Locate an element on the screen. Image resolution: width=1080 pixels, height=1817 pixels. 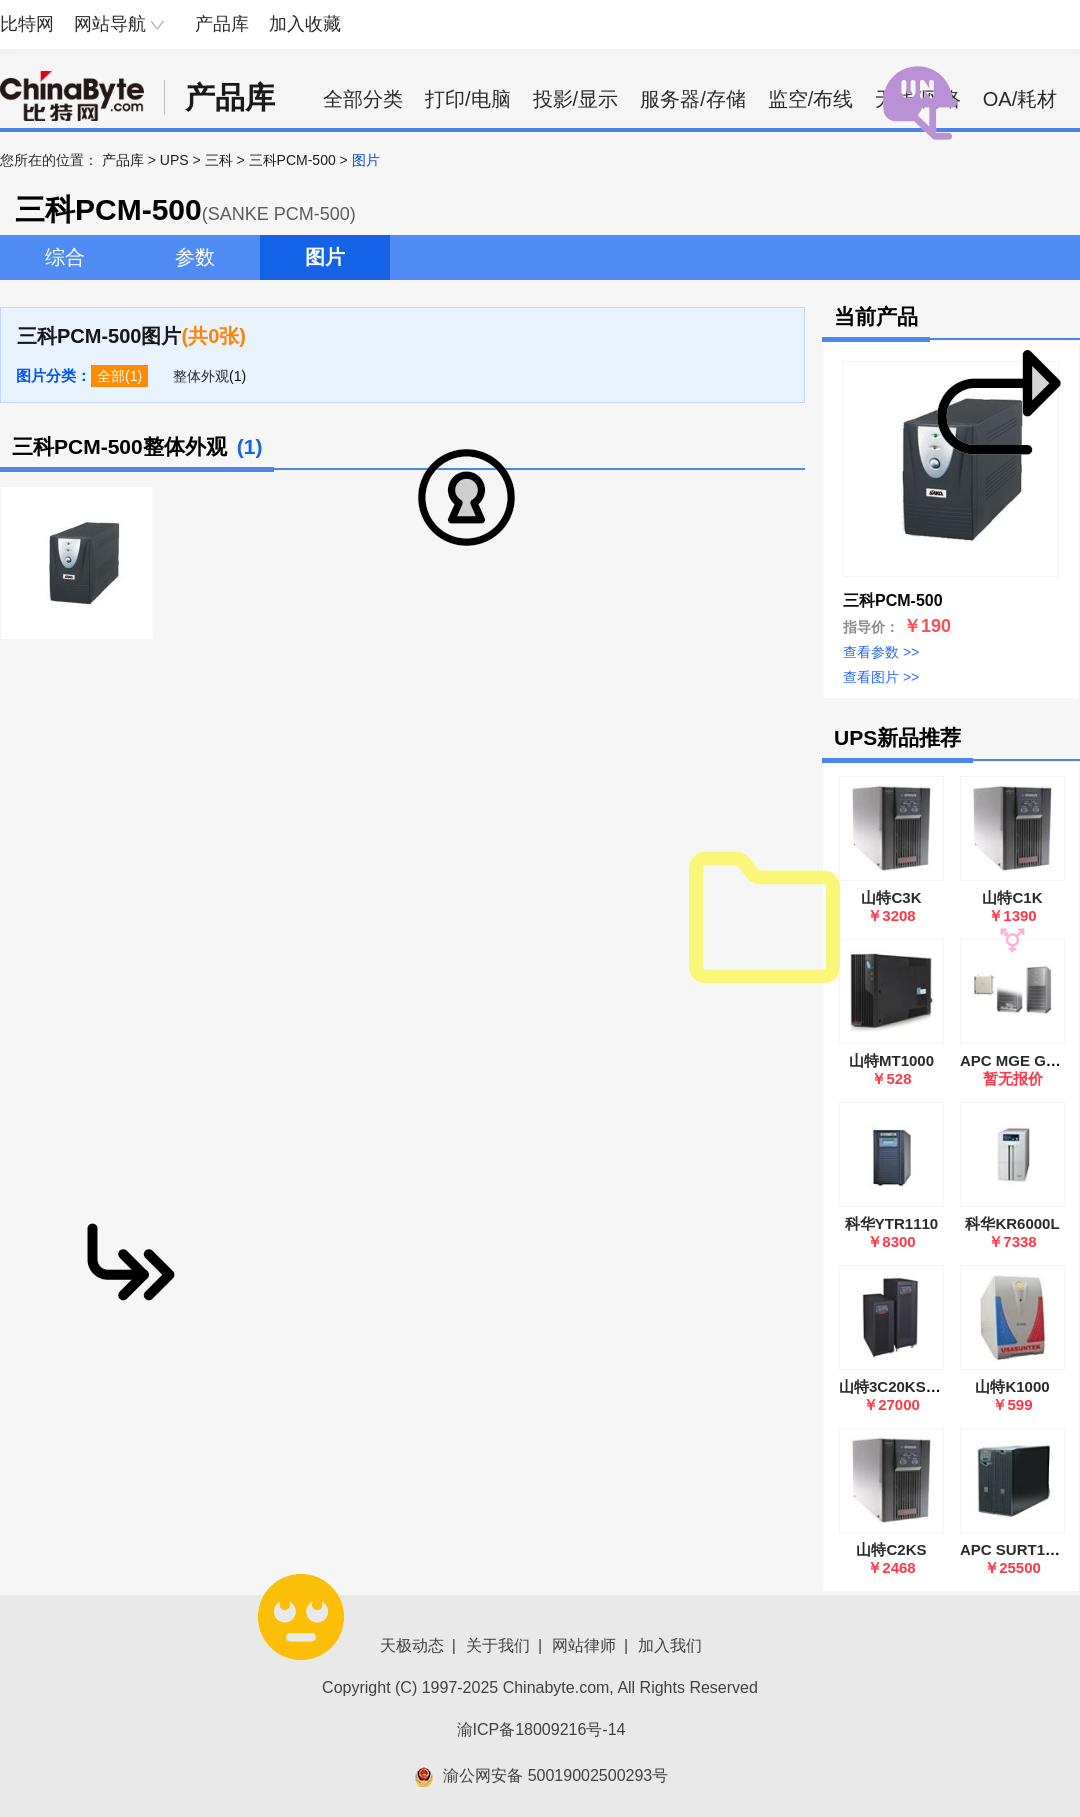
redo last action is located at coordinates (999, 407).